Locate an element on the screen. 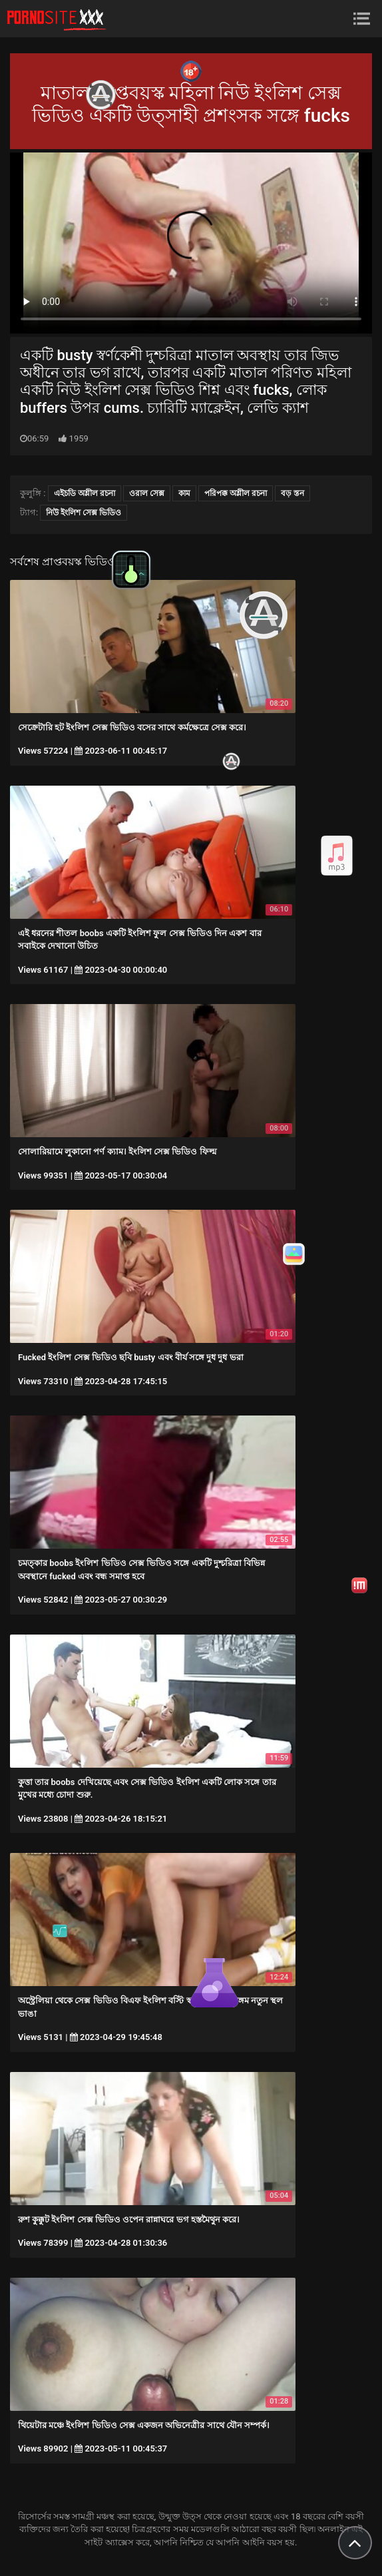 This screenshot has width=382, height=2576. open system resource monitor is located at coordinates (60, 1931).